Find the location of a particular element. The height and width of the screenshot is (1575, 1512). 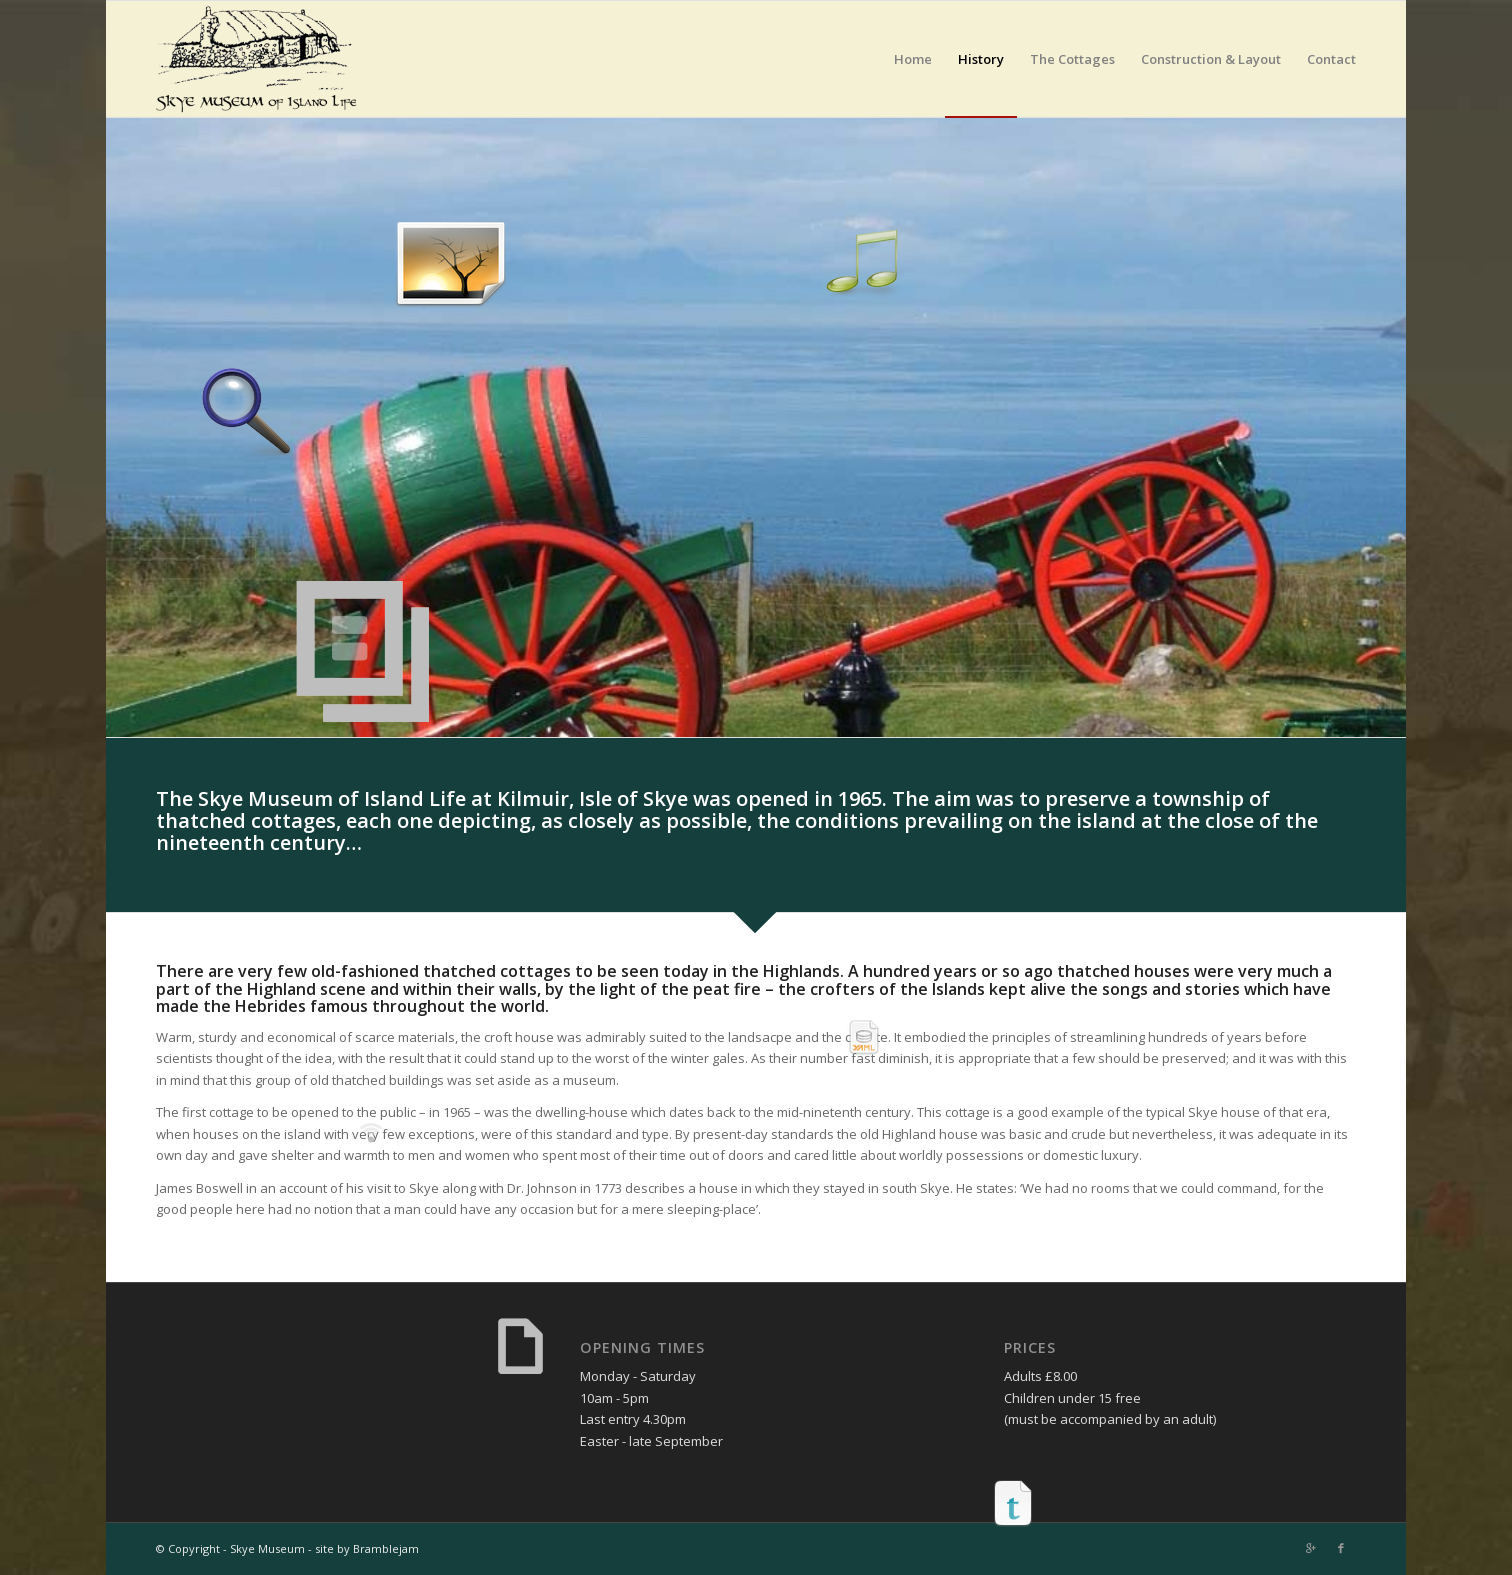

indicates an image file type is located at coordinates (451, 266).